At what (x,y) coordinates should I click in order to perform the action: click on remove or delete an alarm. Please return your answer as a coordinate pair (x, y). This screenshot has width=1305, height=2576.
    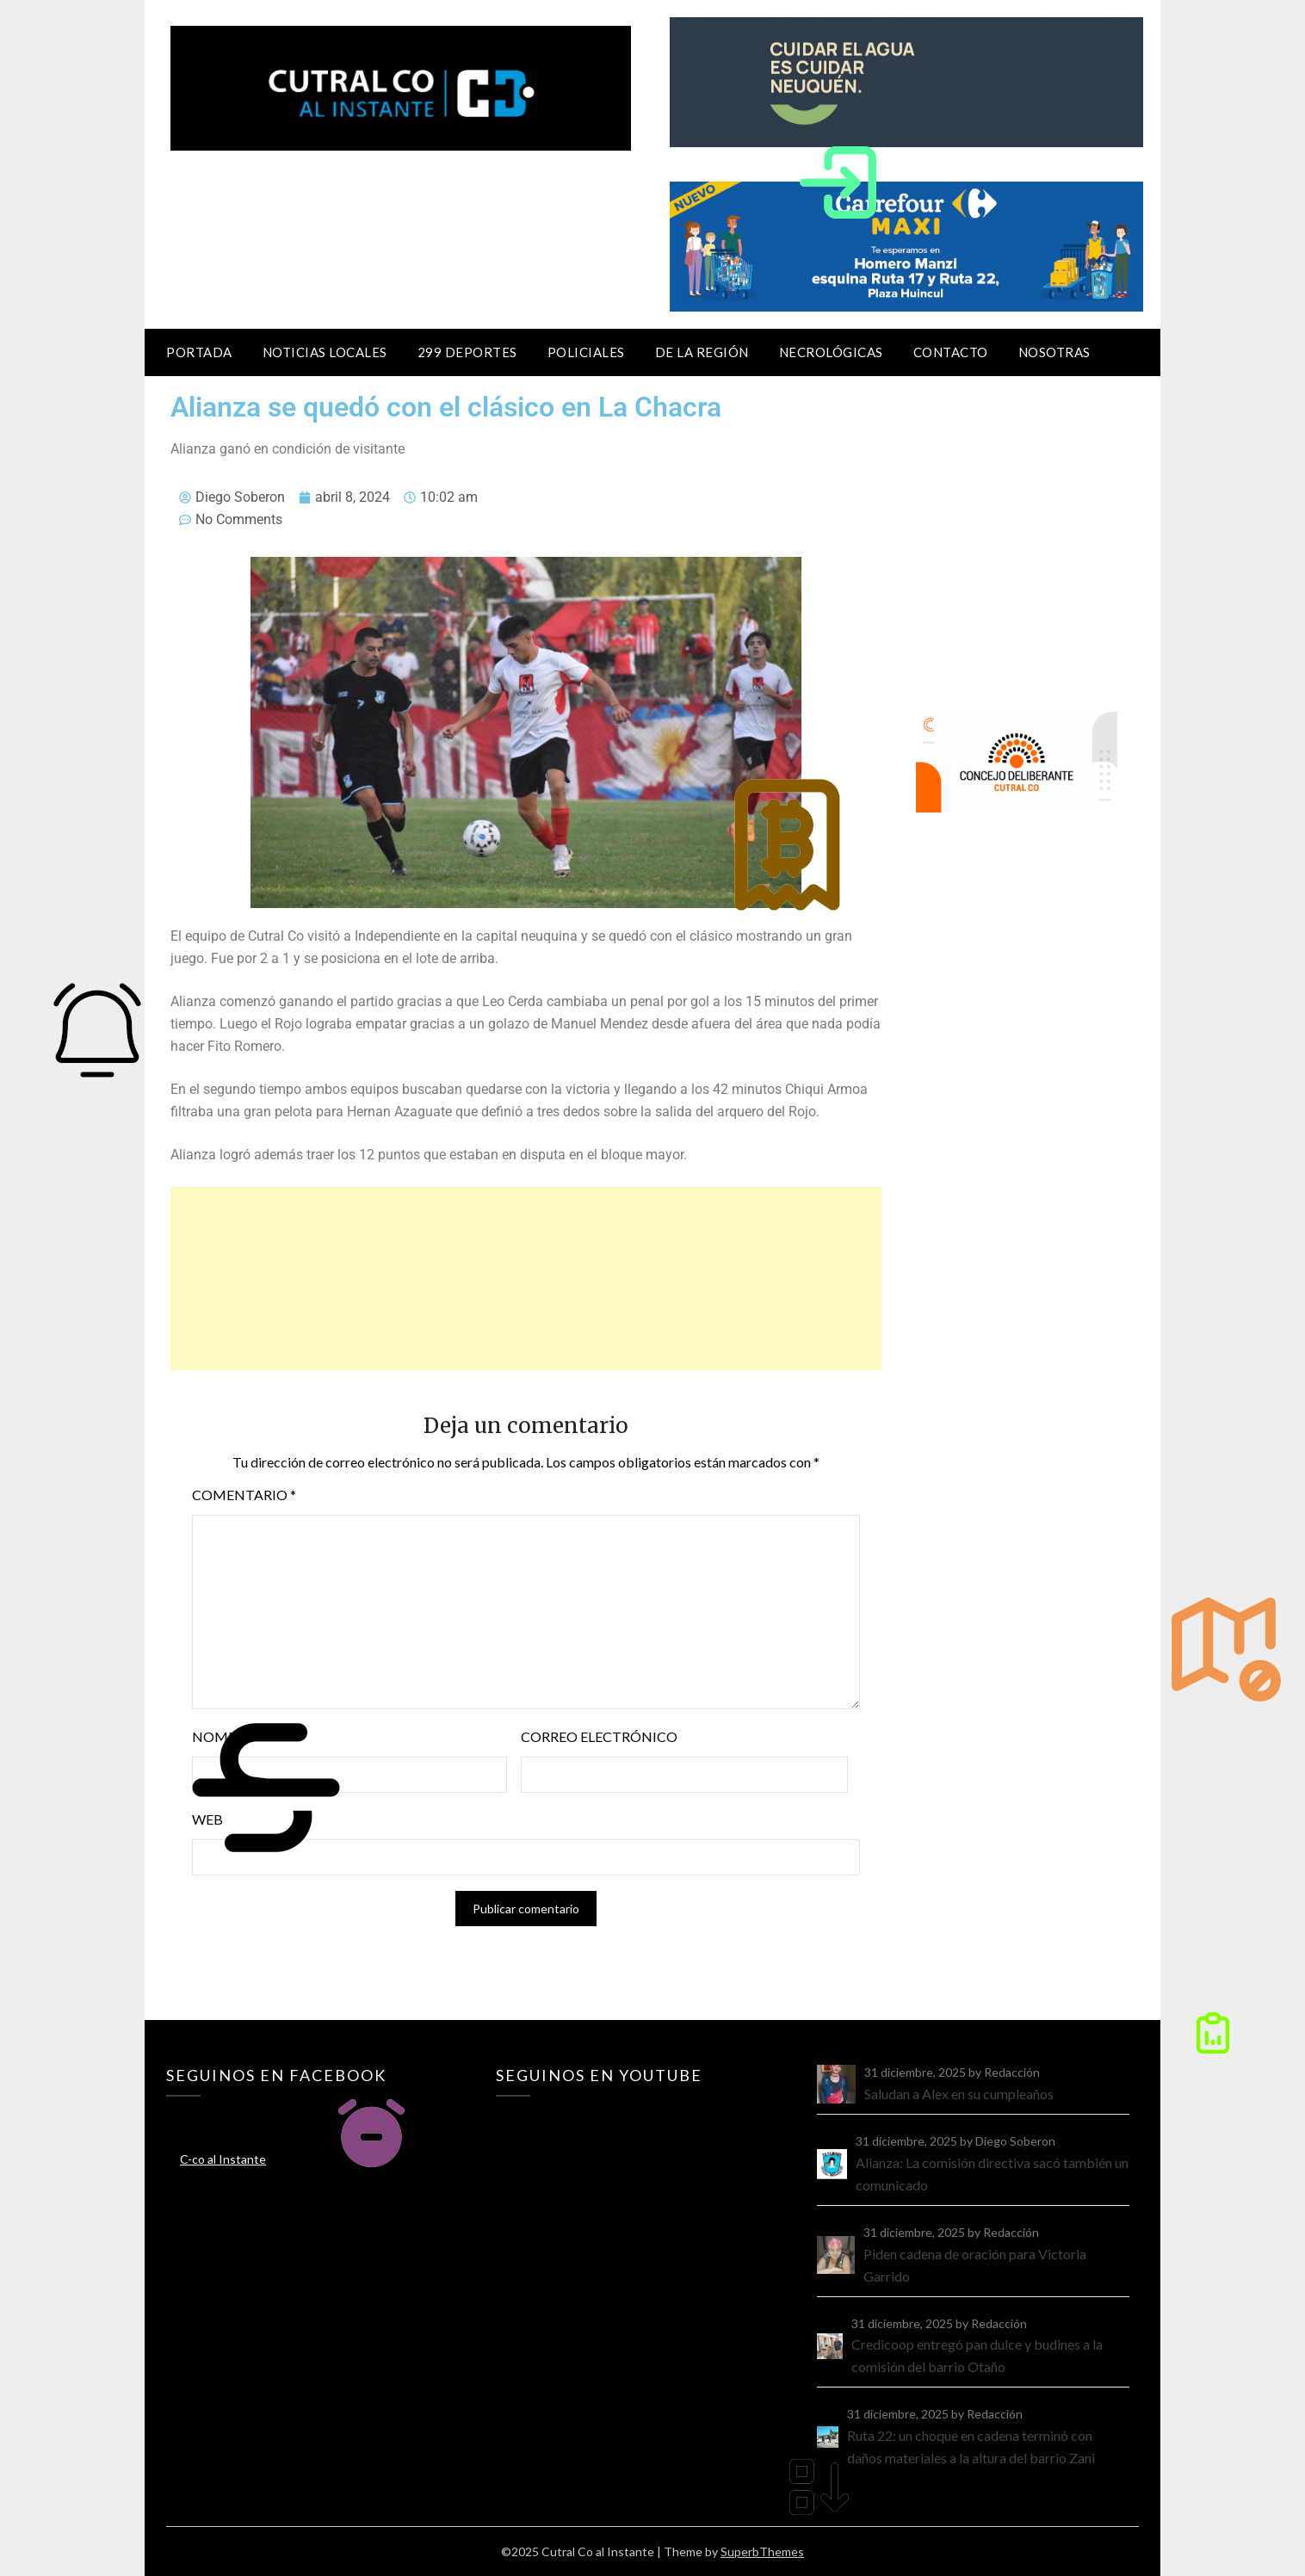
    Looking at the image, I should click on (371, 2133).